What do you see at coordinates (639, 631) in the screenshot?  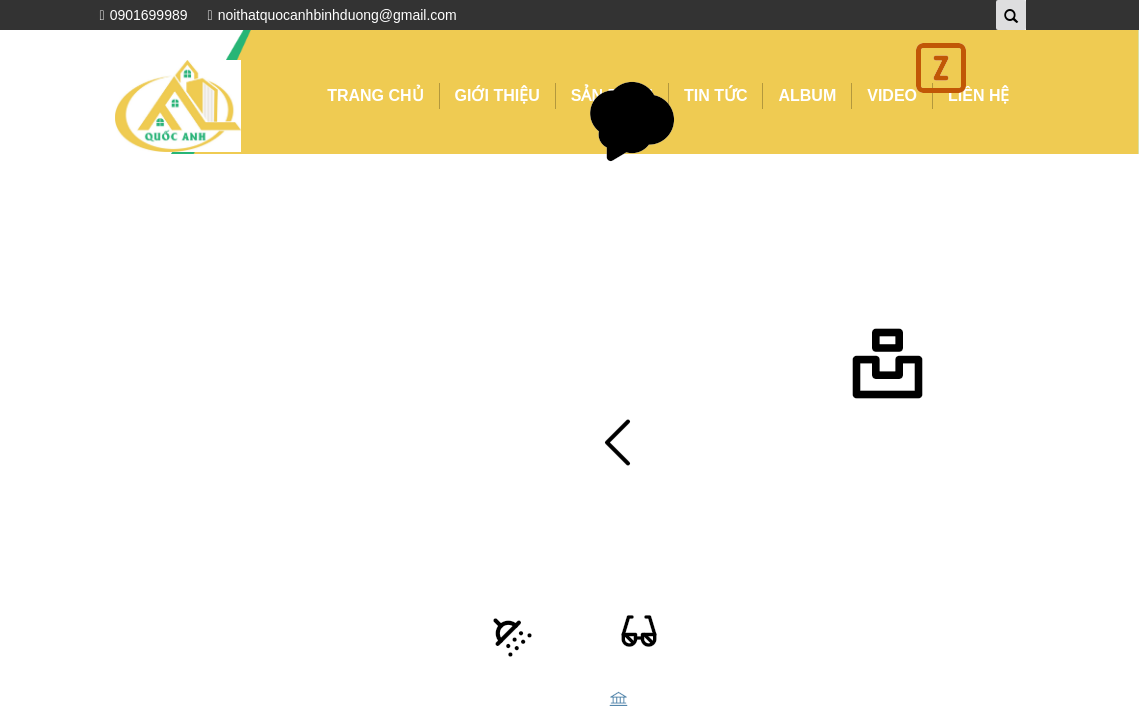 I see `toggle summer or beach mode` at bounding box center [639, 631].